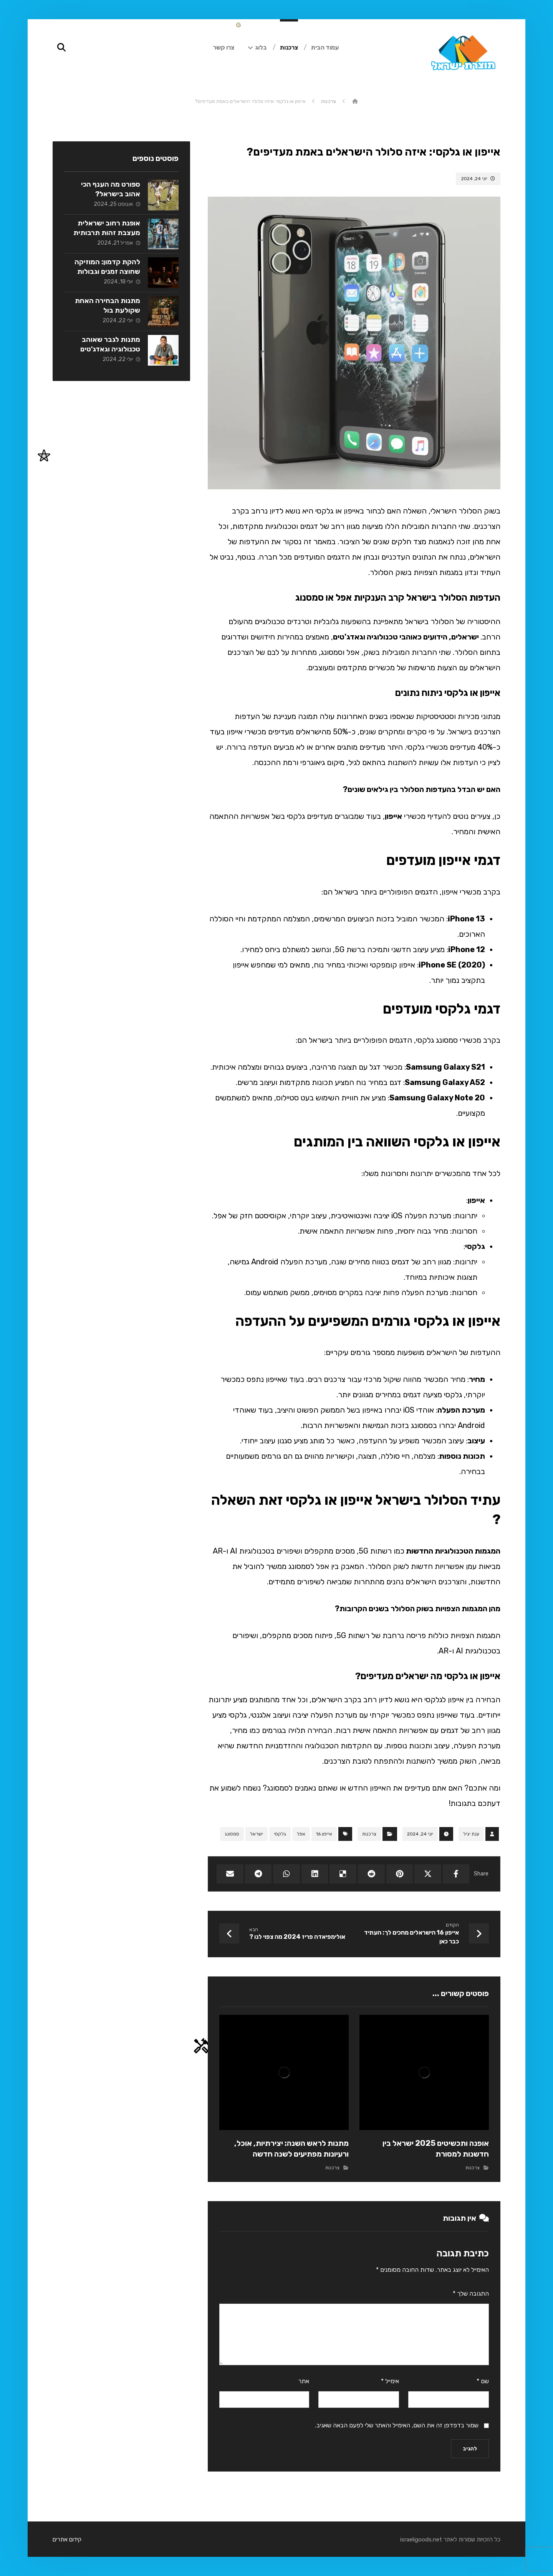 This screenshot has height=2576, width=553. What do you see at coordinates (201, 2046) in the screenshot?
I see `access tools and settings` at bounding box center [201, 2046].